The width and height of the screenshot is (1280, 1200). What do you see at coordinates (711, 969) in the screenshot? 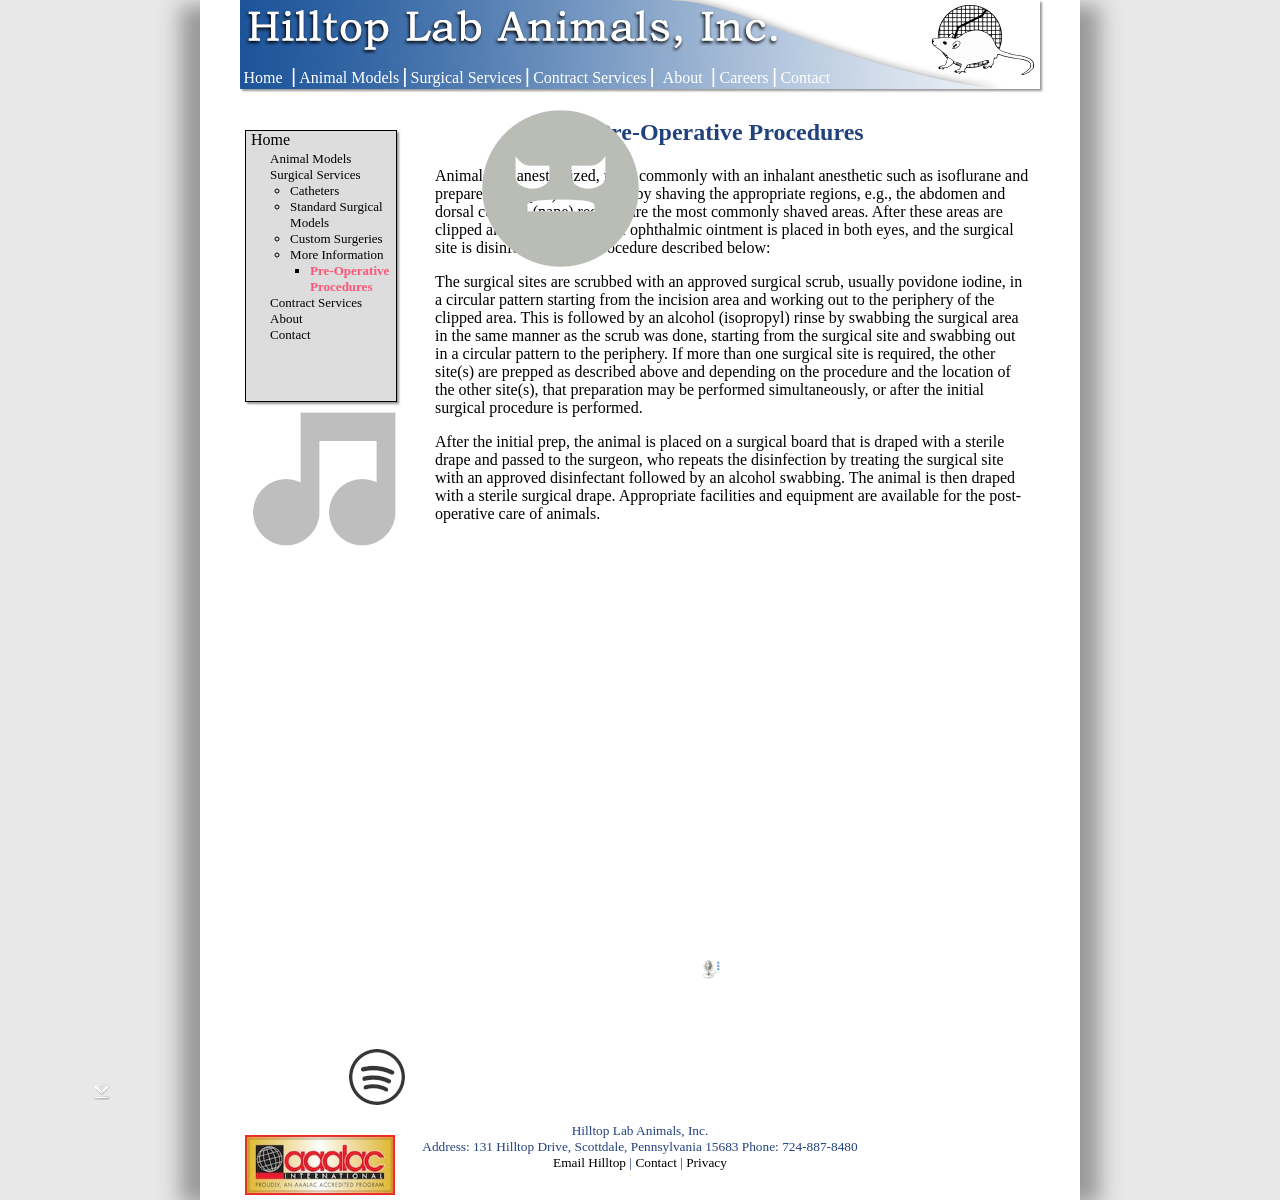
I see `microphone input level is high` at bounding box center [711, 969].